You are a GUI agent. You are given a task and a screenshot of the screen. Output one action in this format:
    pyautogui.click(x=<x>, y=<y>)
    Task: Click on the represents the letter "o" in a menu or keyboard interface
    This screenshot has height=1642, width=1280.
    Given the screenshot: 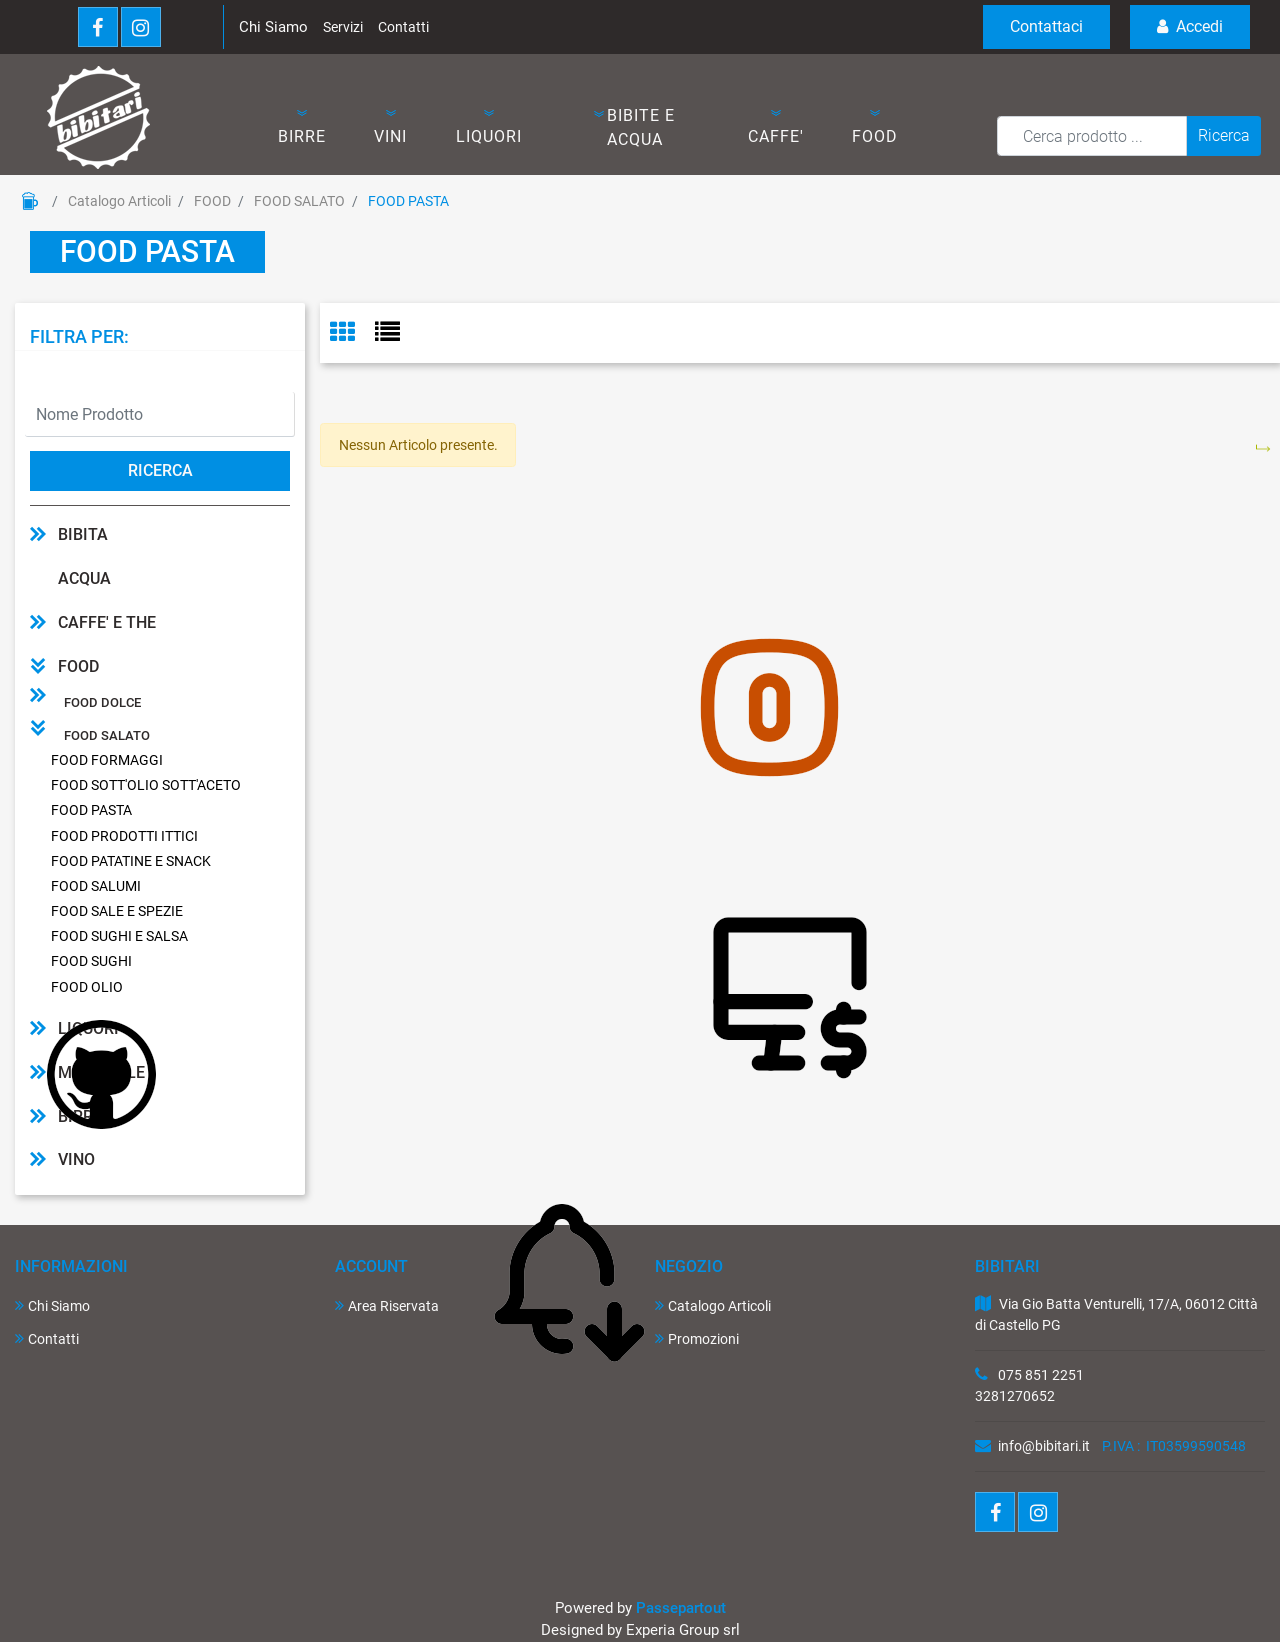 What is the action you would take?
    pyautogui.click(x=769, y=707)
    